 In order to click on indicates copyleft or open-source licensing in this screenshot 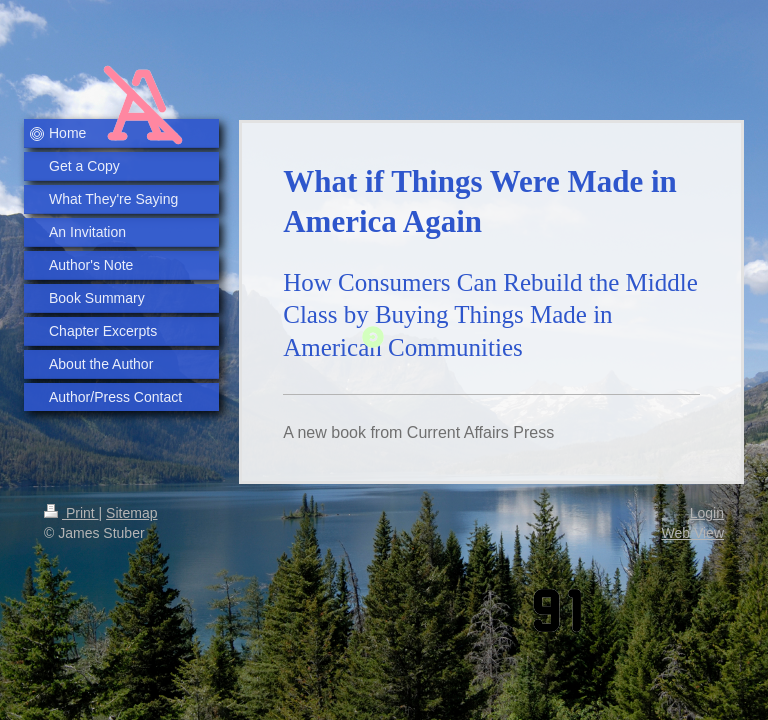, I will do `click(373, 337)`.